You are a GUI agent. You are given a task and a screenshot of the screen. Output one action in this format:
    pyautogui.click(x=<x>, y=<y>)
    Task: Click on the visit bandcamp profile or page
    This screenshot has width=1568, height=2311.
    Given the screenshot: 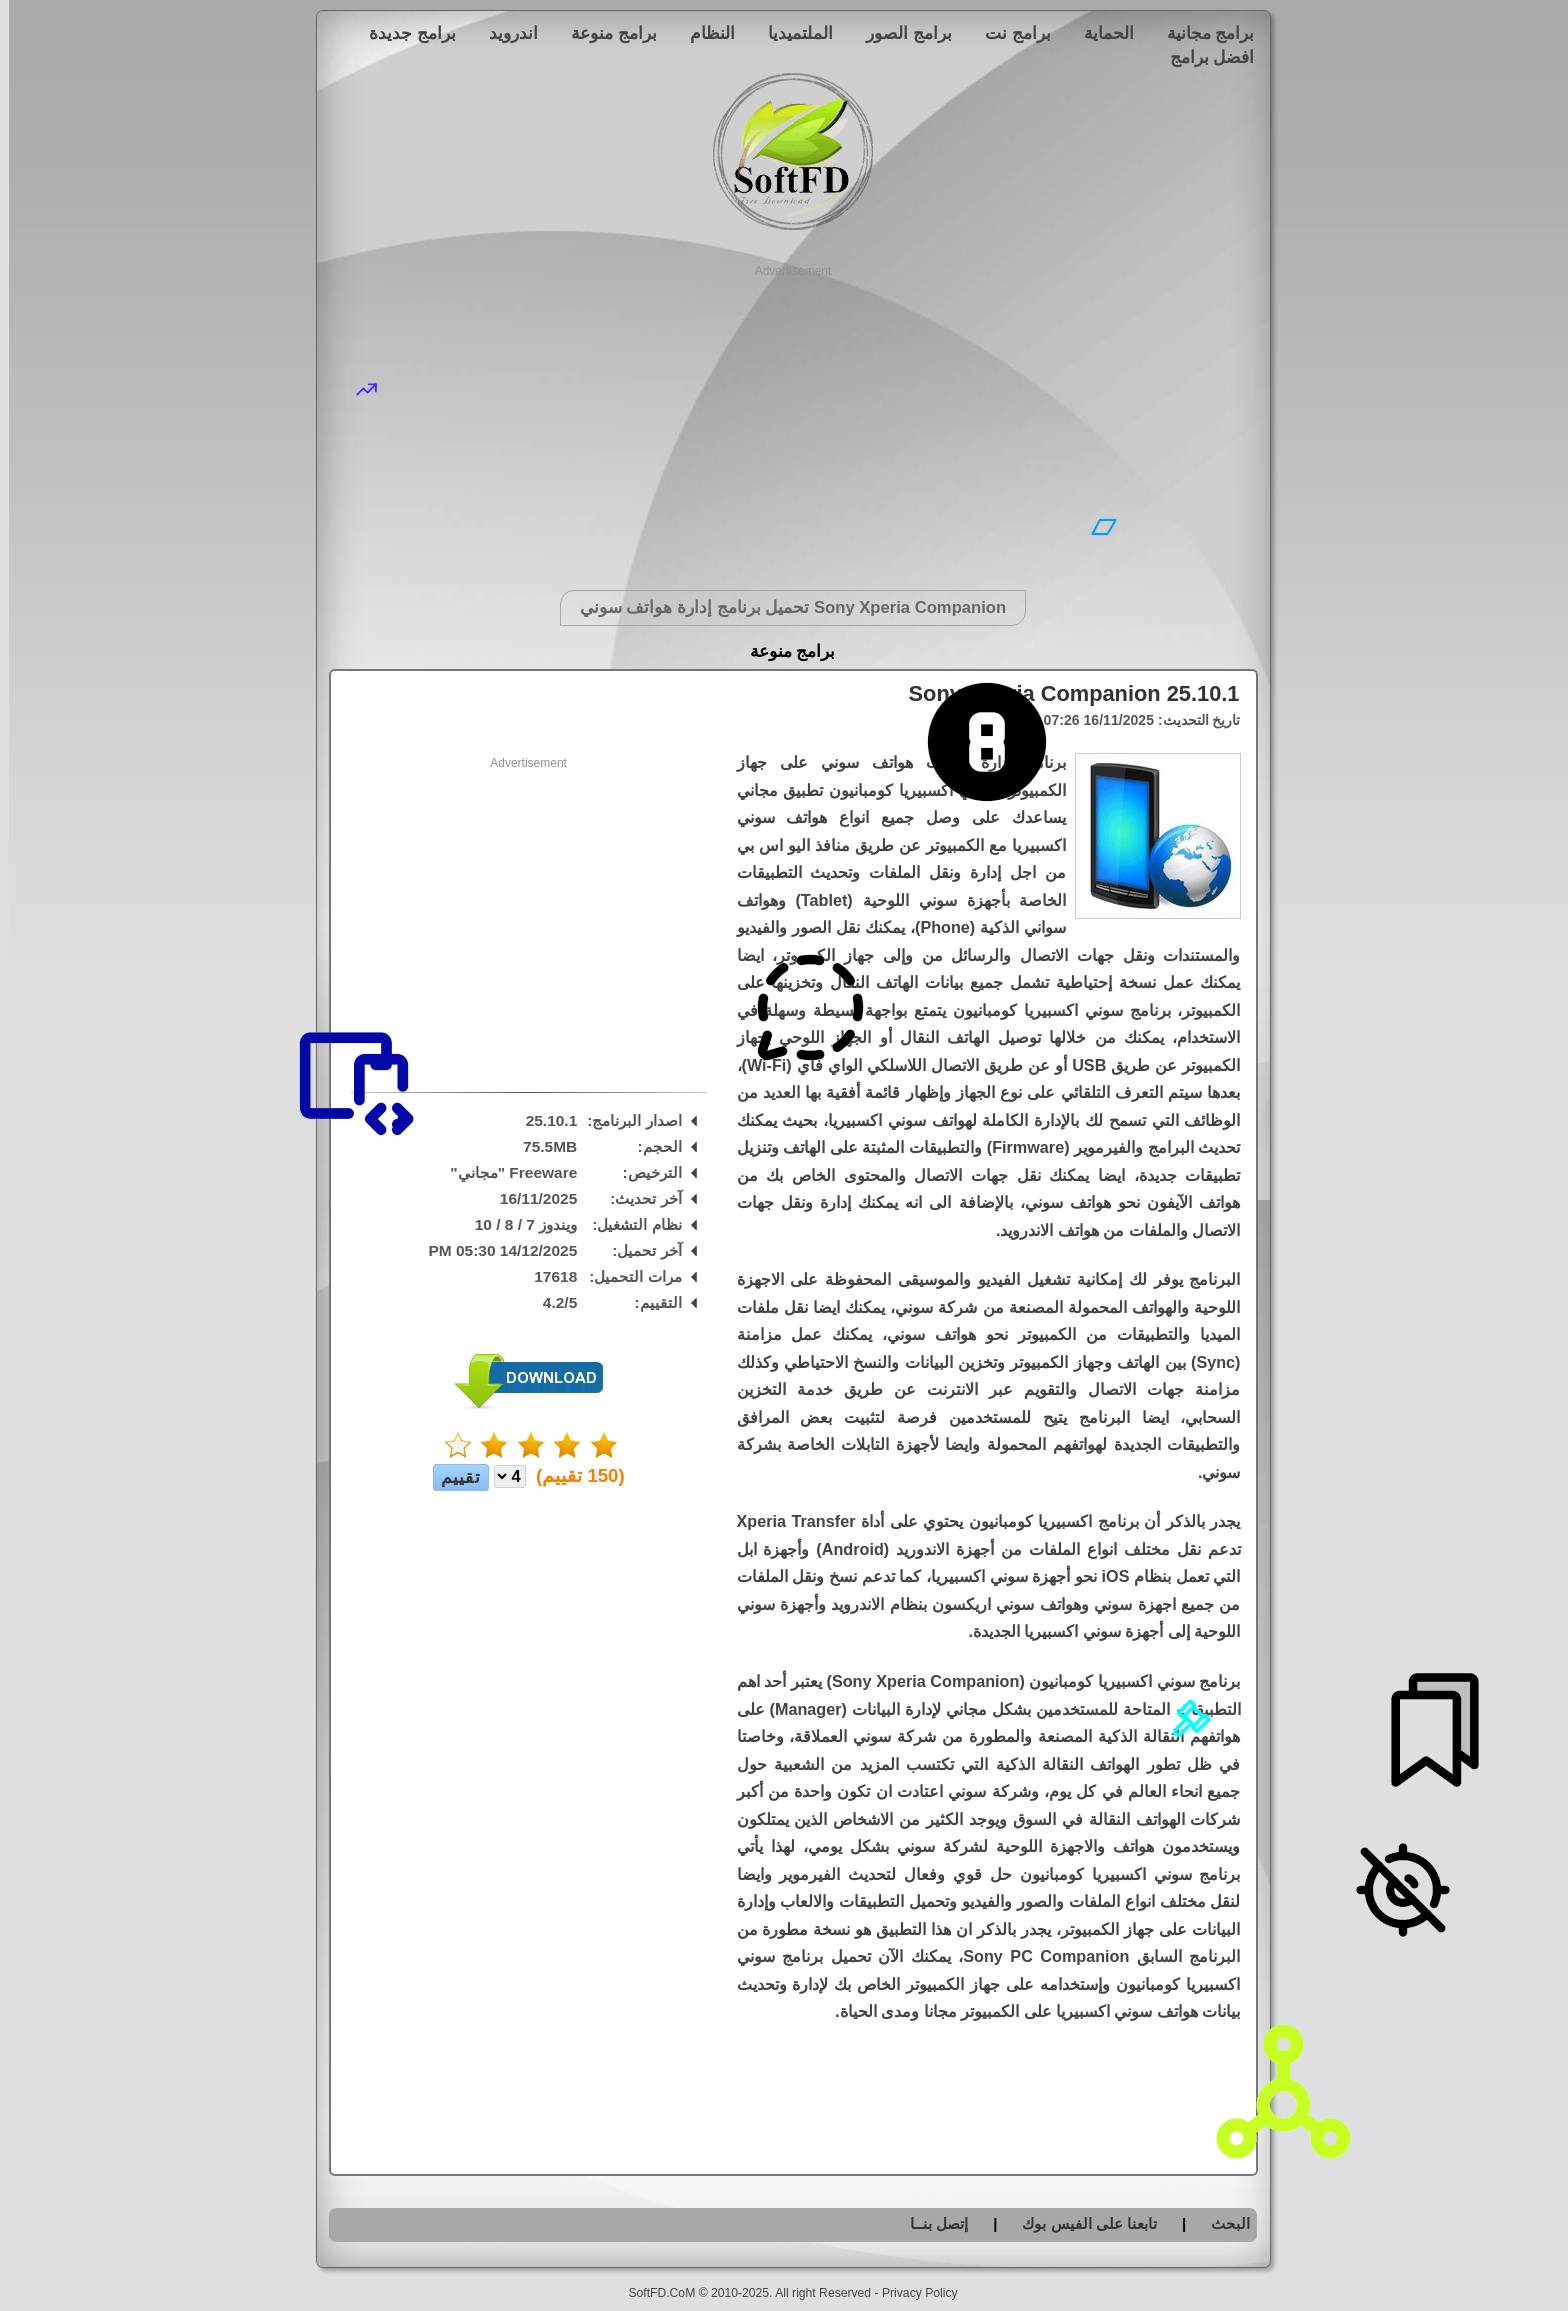 What is the action you would take?
    pyautogui.click(x=1104, y=527)
    